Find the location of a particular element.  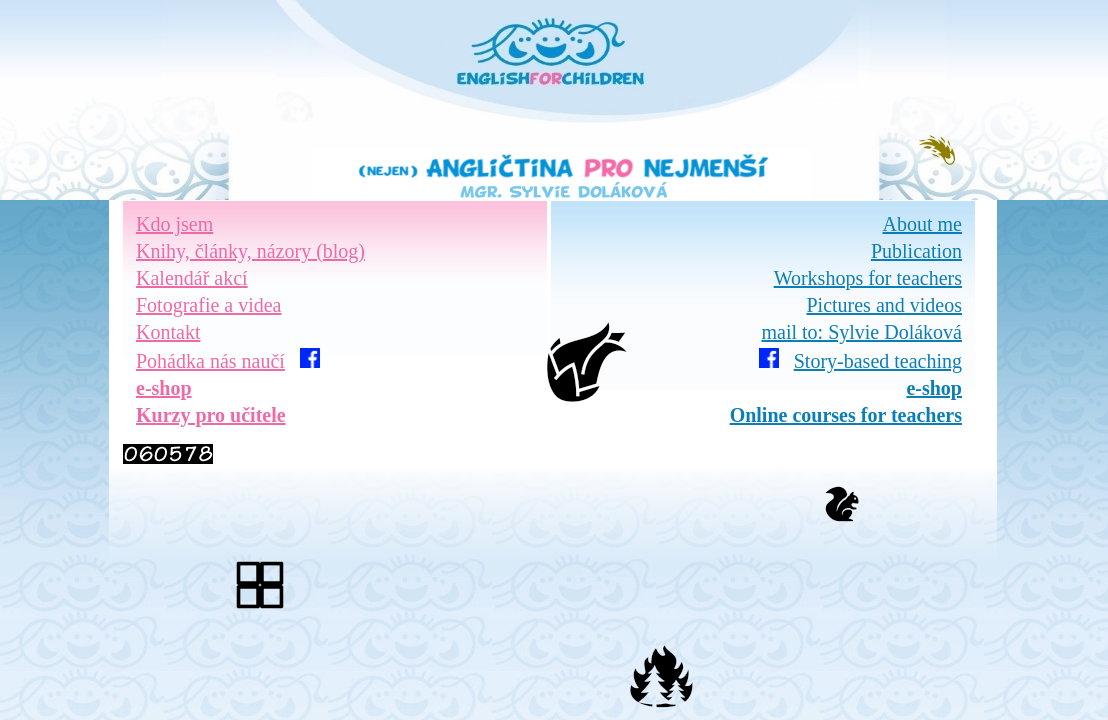

indicates a new sprout or growth stage in a farming game is located at coordinates (587, 362).